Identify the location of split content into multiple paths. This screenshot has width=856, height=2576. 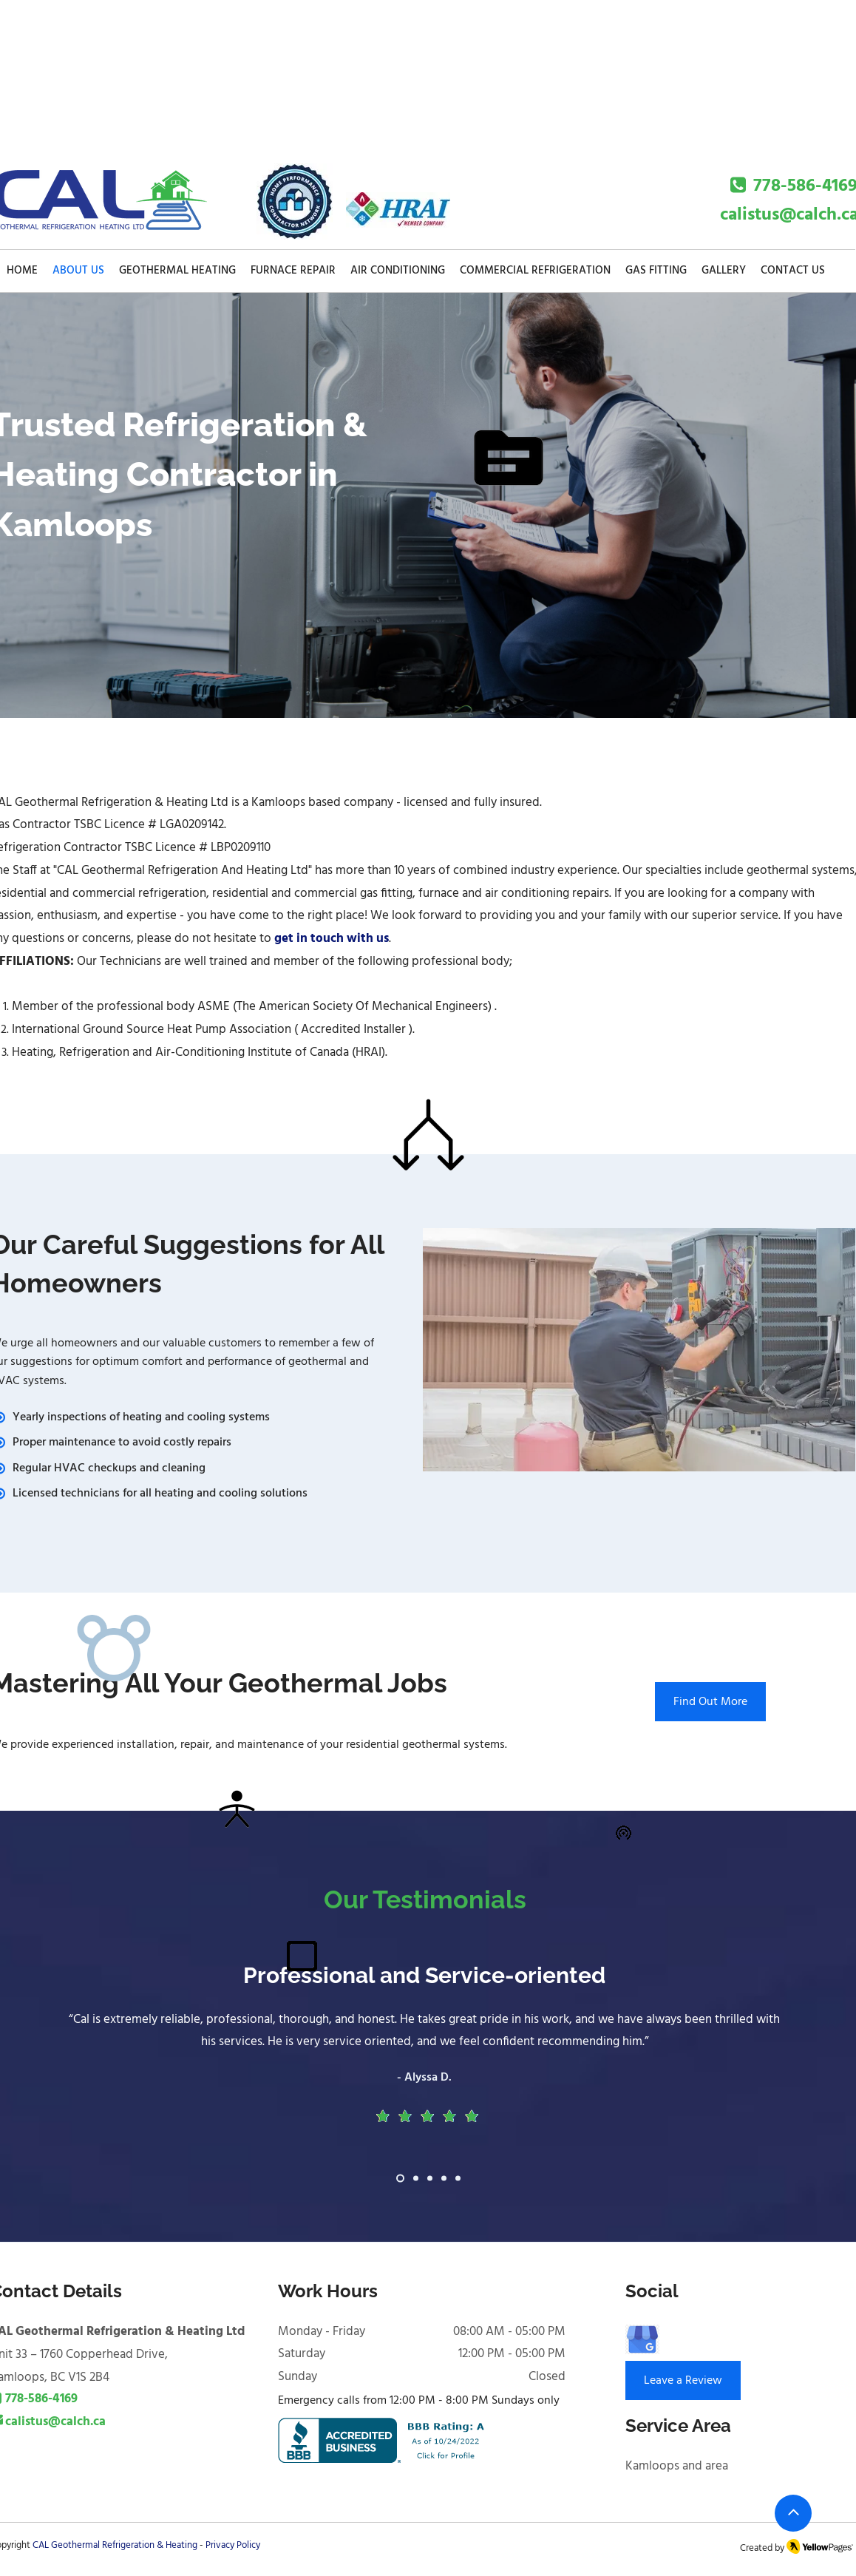
(428, 1137).